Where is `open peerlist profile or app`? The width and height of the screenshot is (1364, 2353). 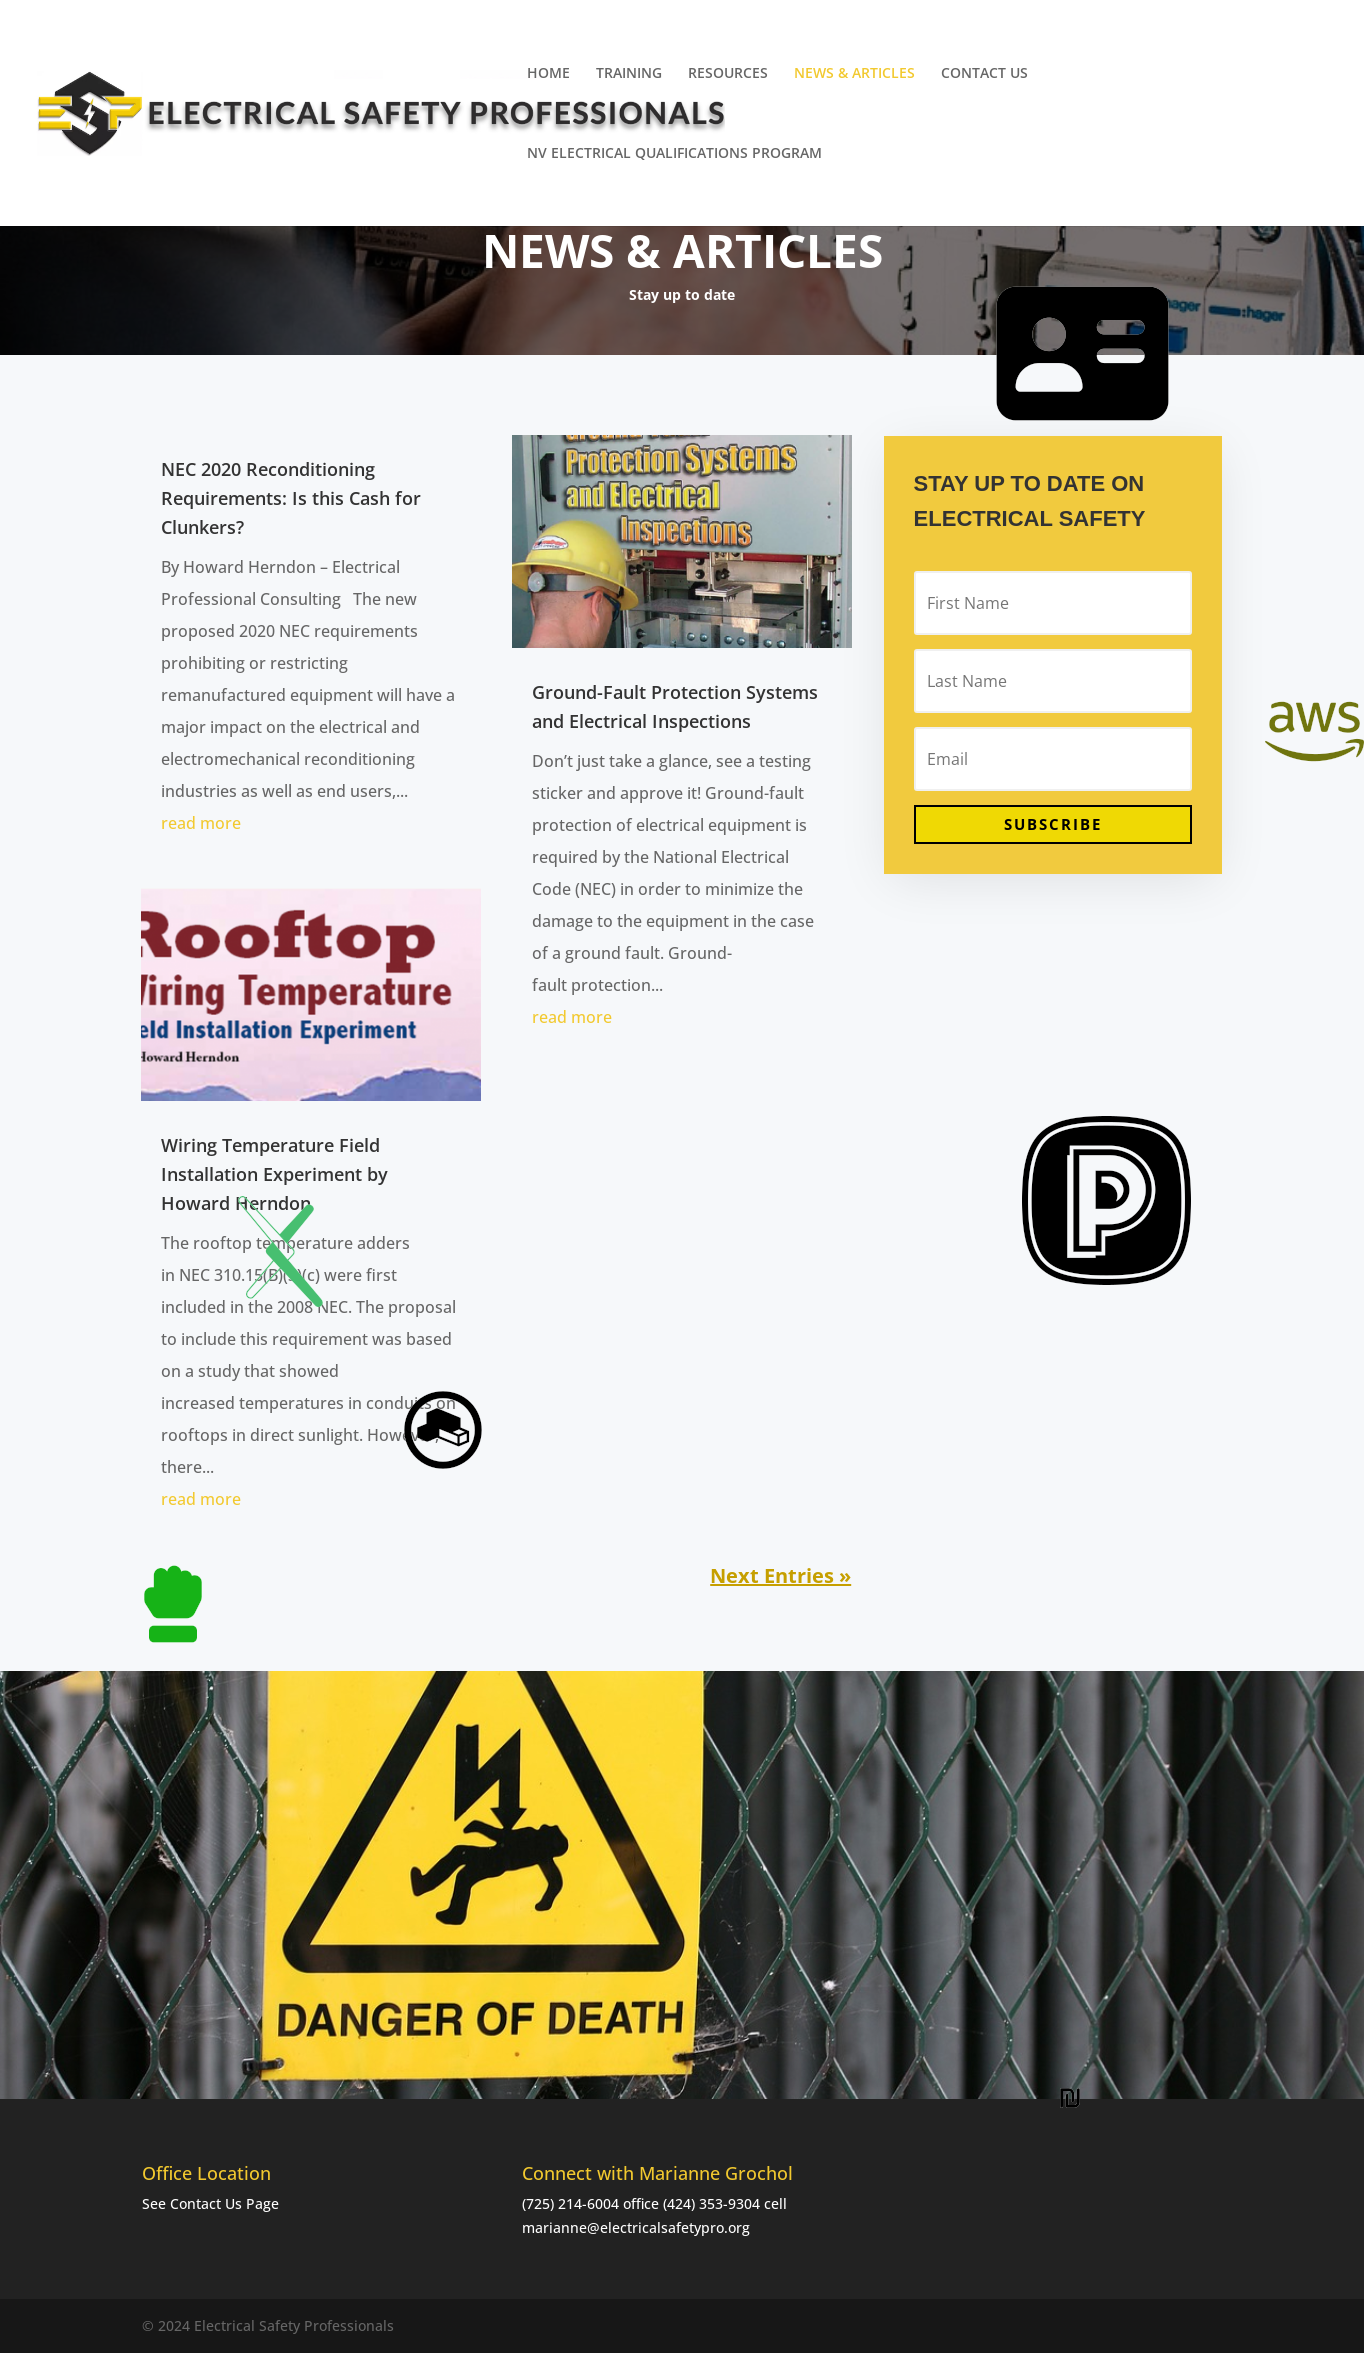 open peerlist profile or app is located at coordinates (1106, 1200).